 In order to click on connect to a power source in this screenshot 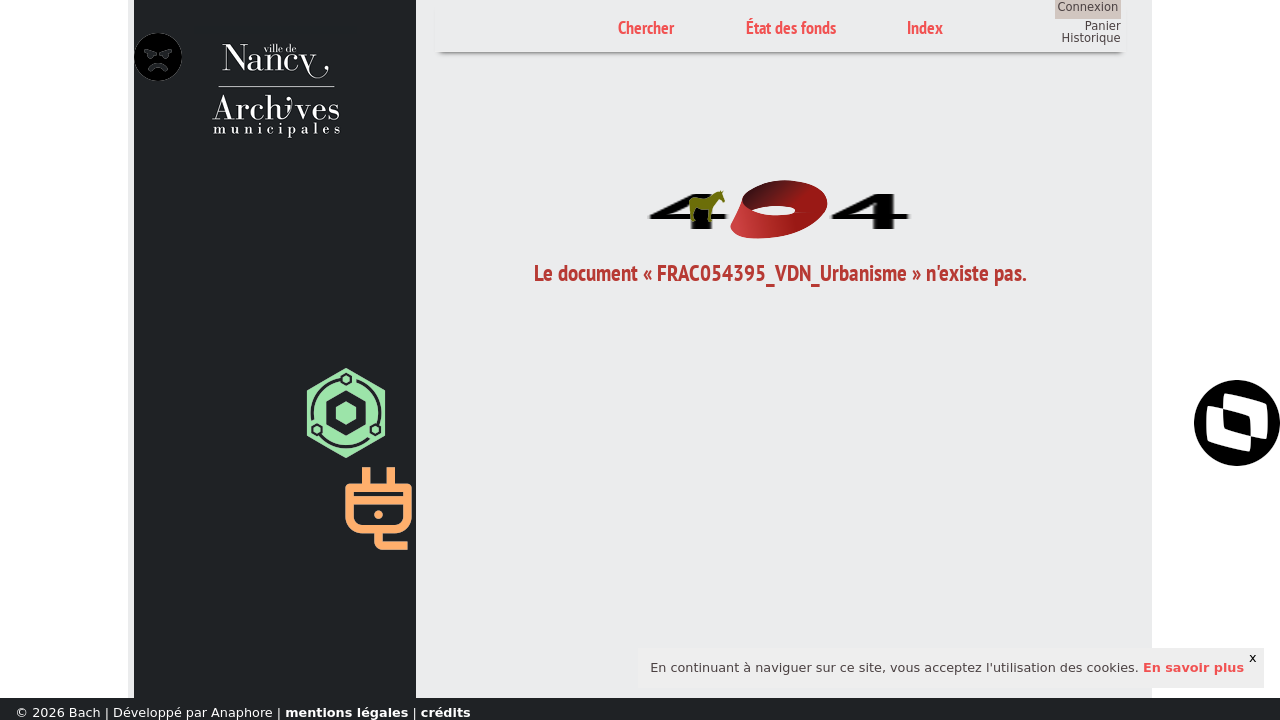, I will do `click(378, 508)`.